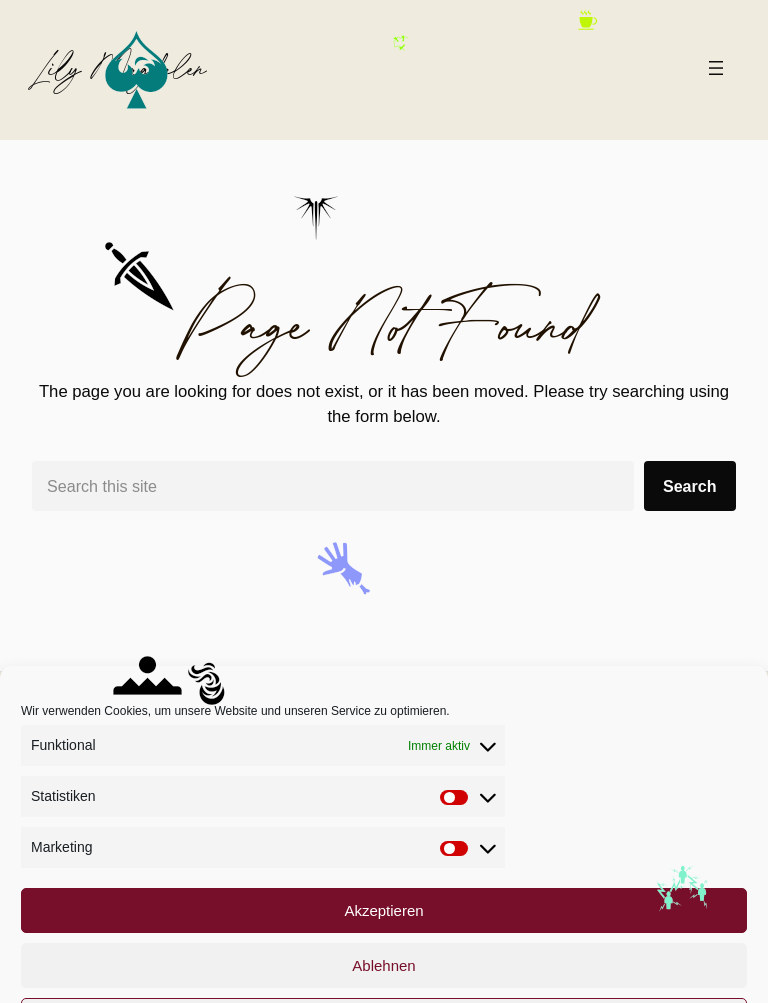 The width and height of the screenshot is (768, 1003). I want to click on indicates a hot streak or winning hand in a card game, so click(136, 70).